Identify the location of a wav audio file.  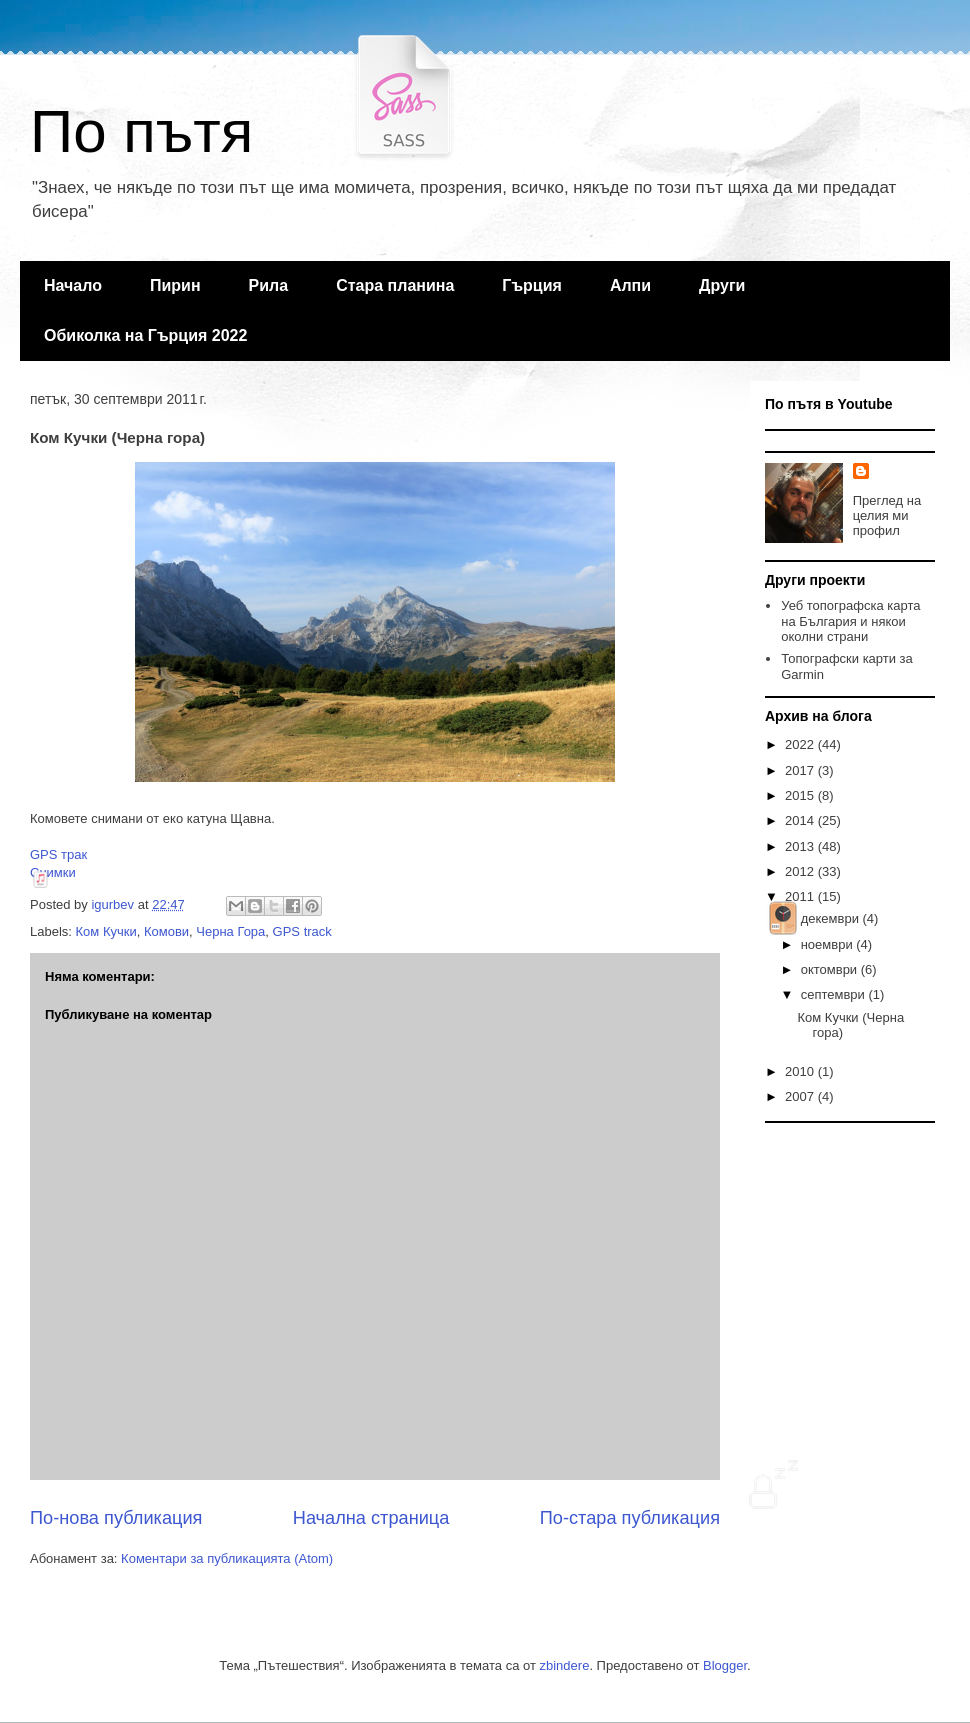
(40, 879).